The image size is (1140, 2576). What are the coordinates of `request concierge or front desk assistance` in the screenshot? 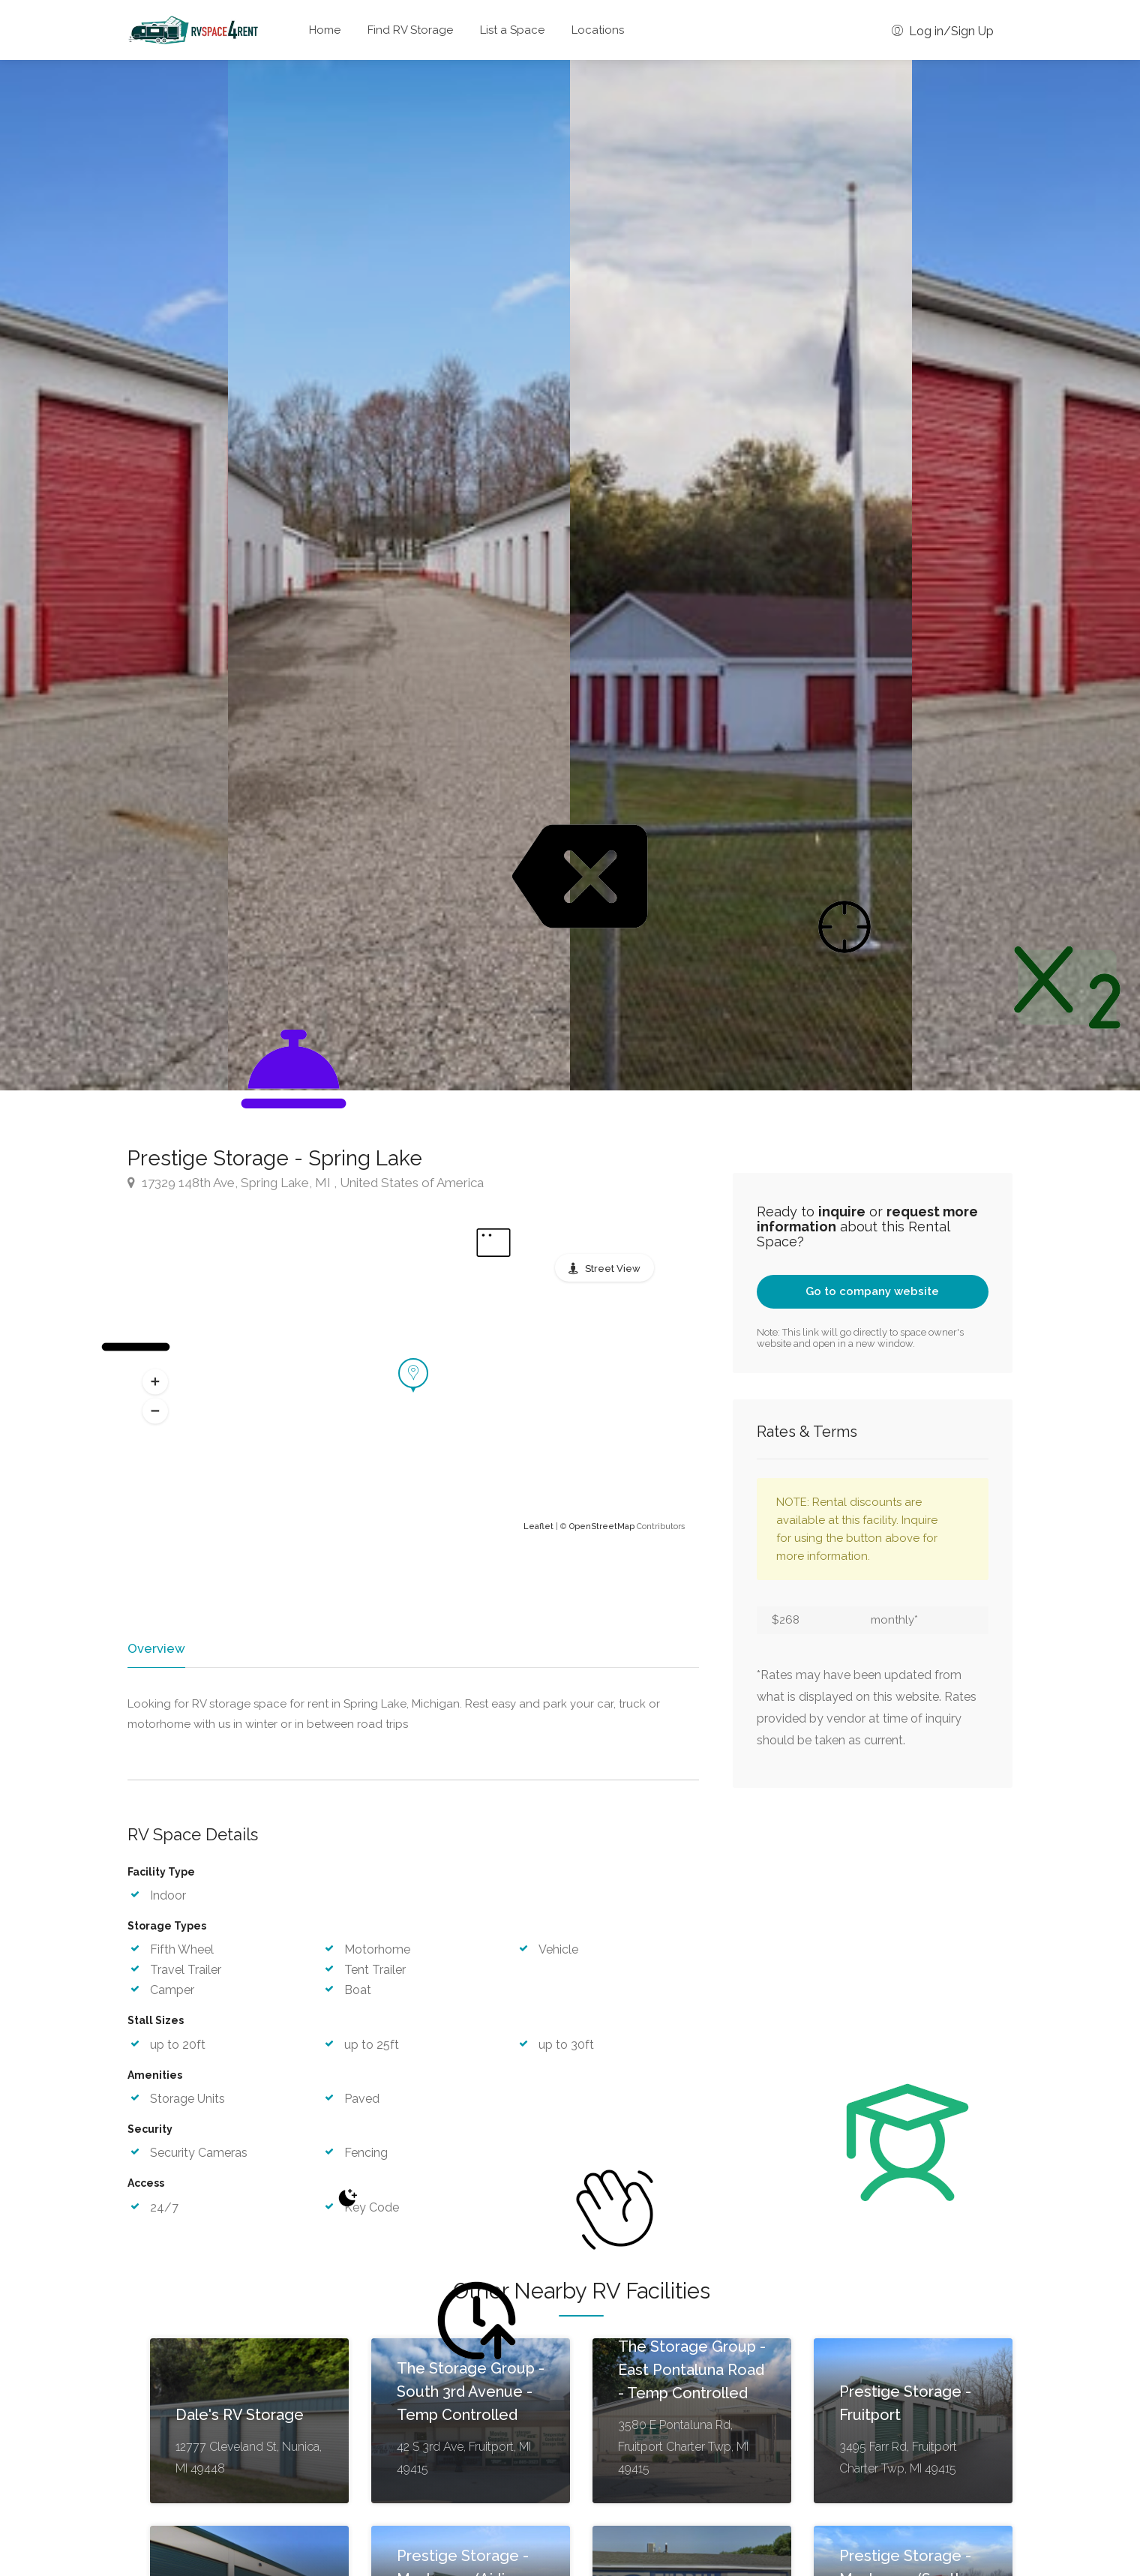 It's located at (293, 1069).